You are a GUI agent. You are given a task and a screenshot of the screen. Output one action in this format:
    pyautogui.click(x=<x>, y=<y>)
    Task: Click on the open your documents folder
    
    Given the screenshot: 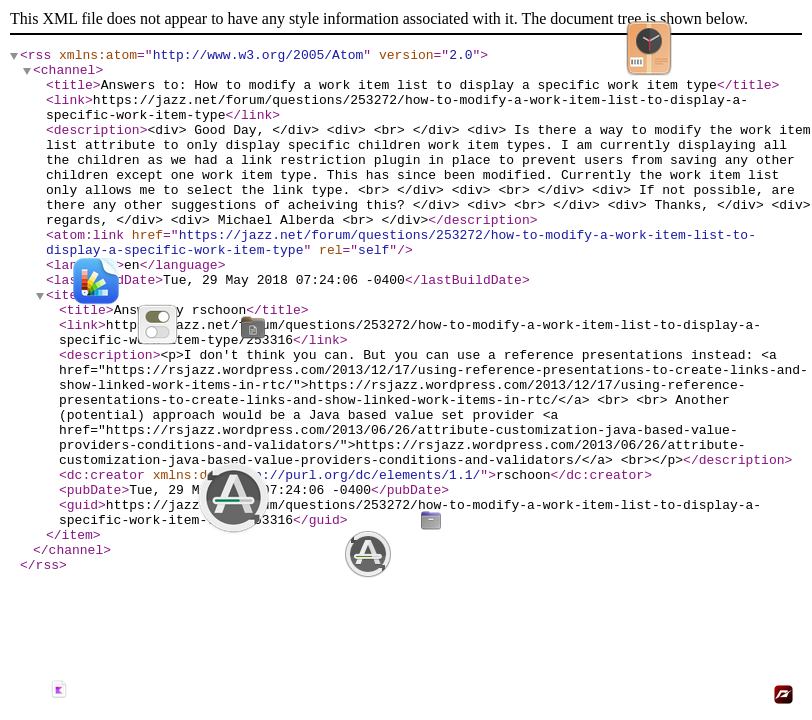 What is the action you would take?
    pyautogui.click(x=253, y=327)
    